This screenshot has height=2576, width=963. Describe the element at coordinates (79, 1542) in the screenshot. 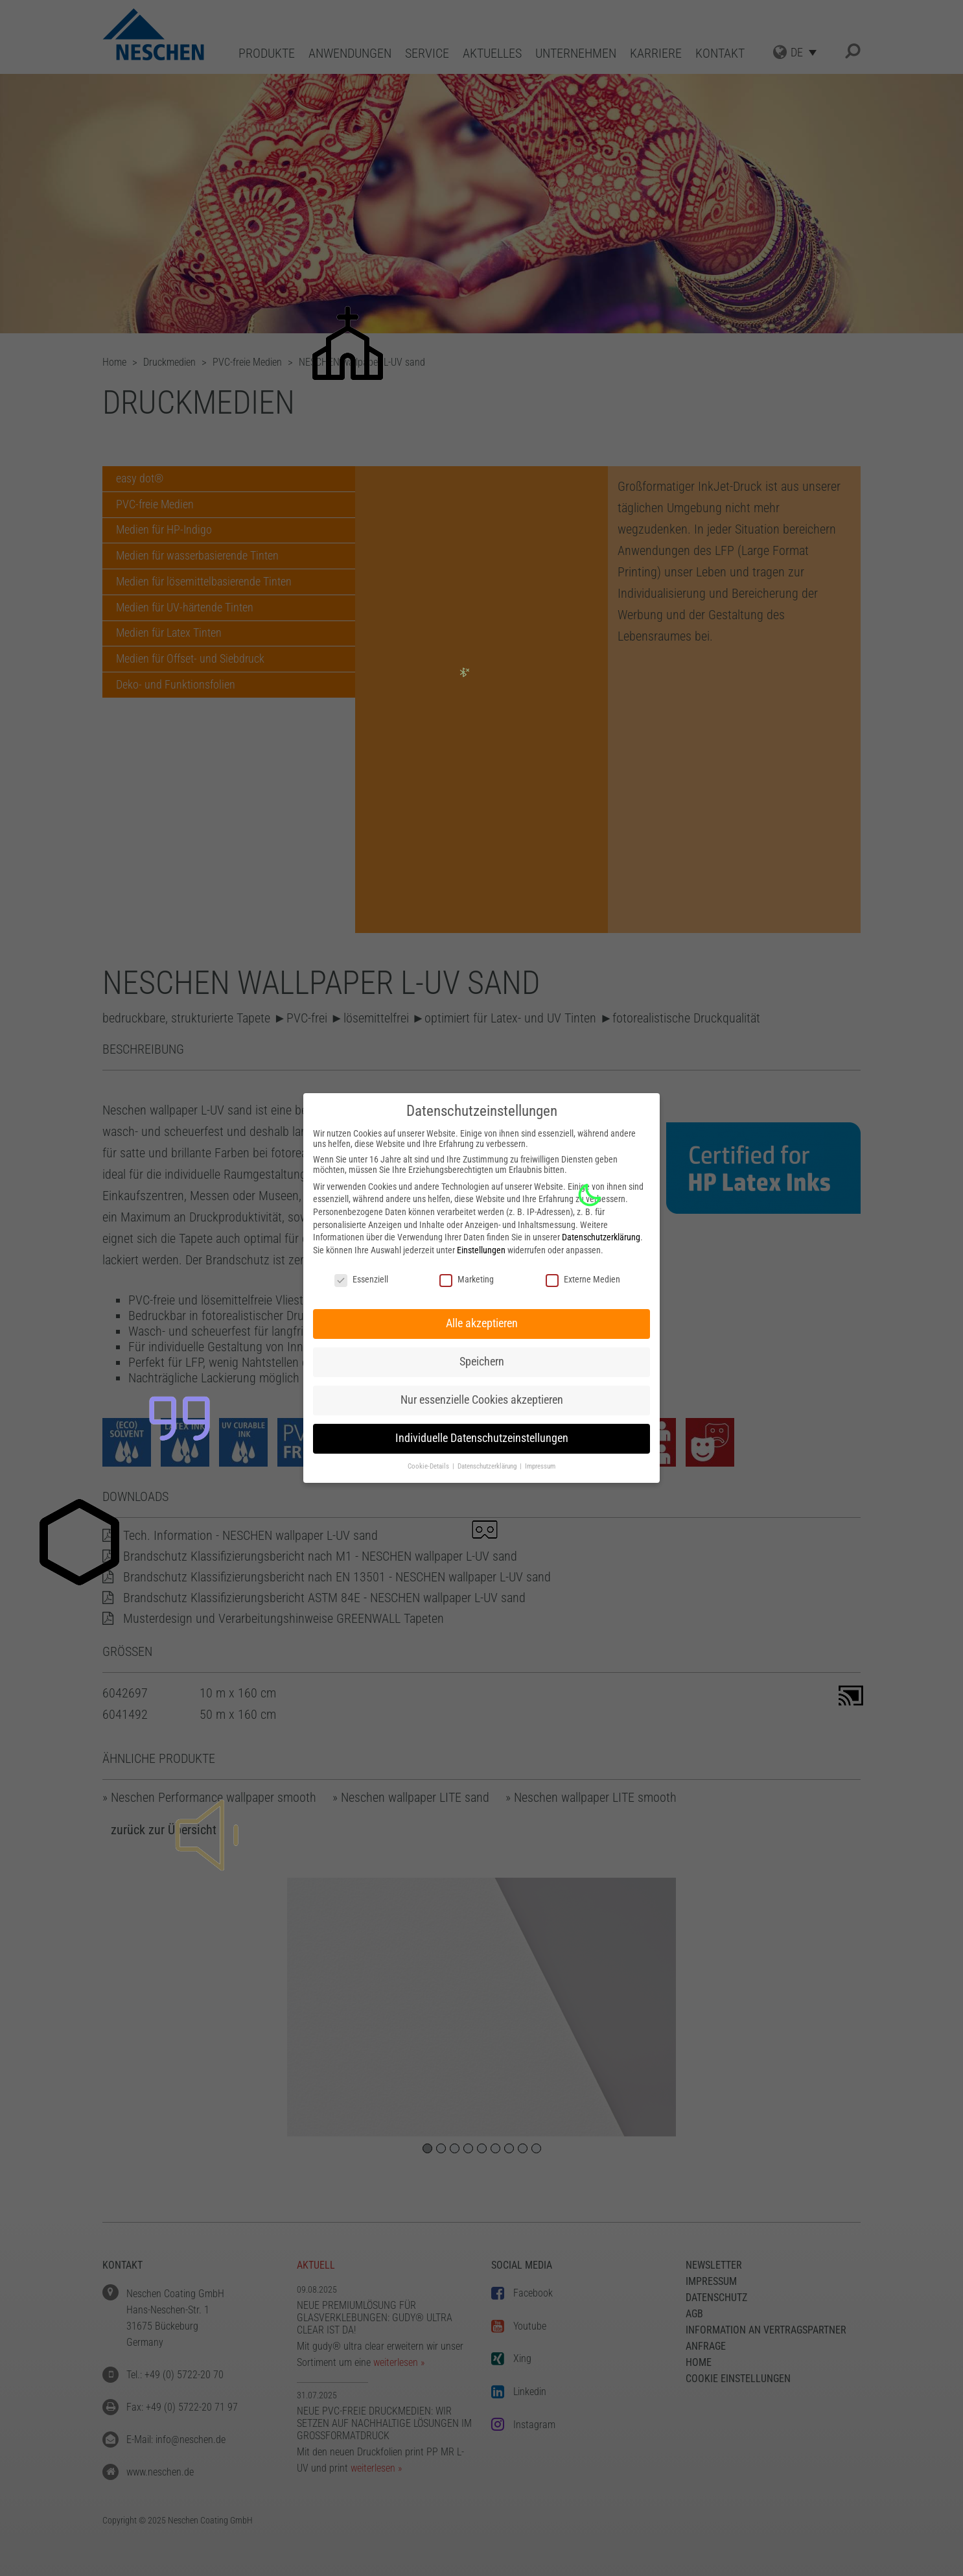

I see `select a hexagonal shape tool` at that location.